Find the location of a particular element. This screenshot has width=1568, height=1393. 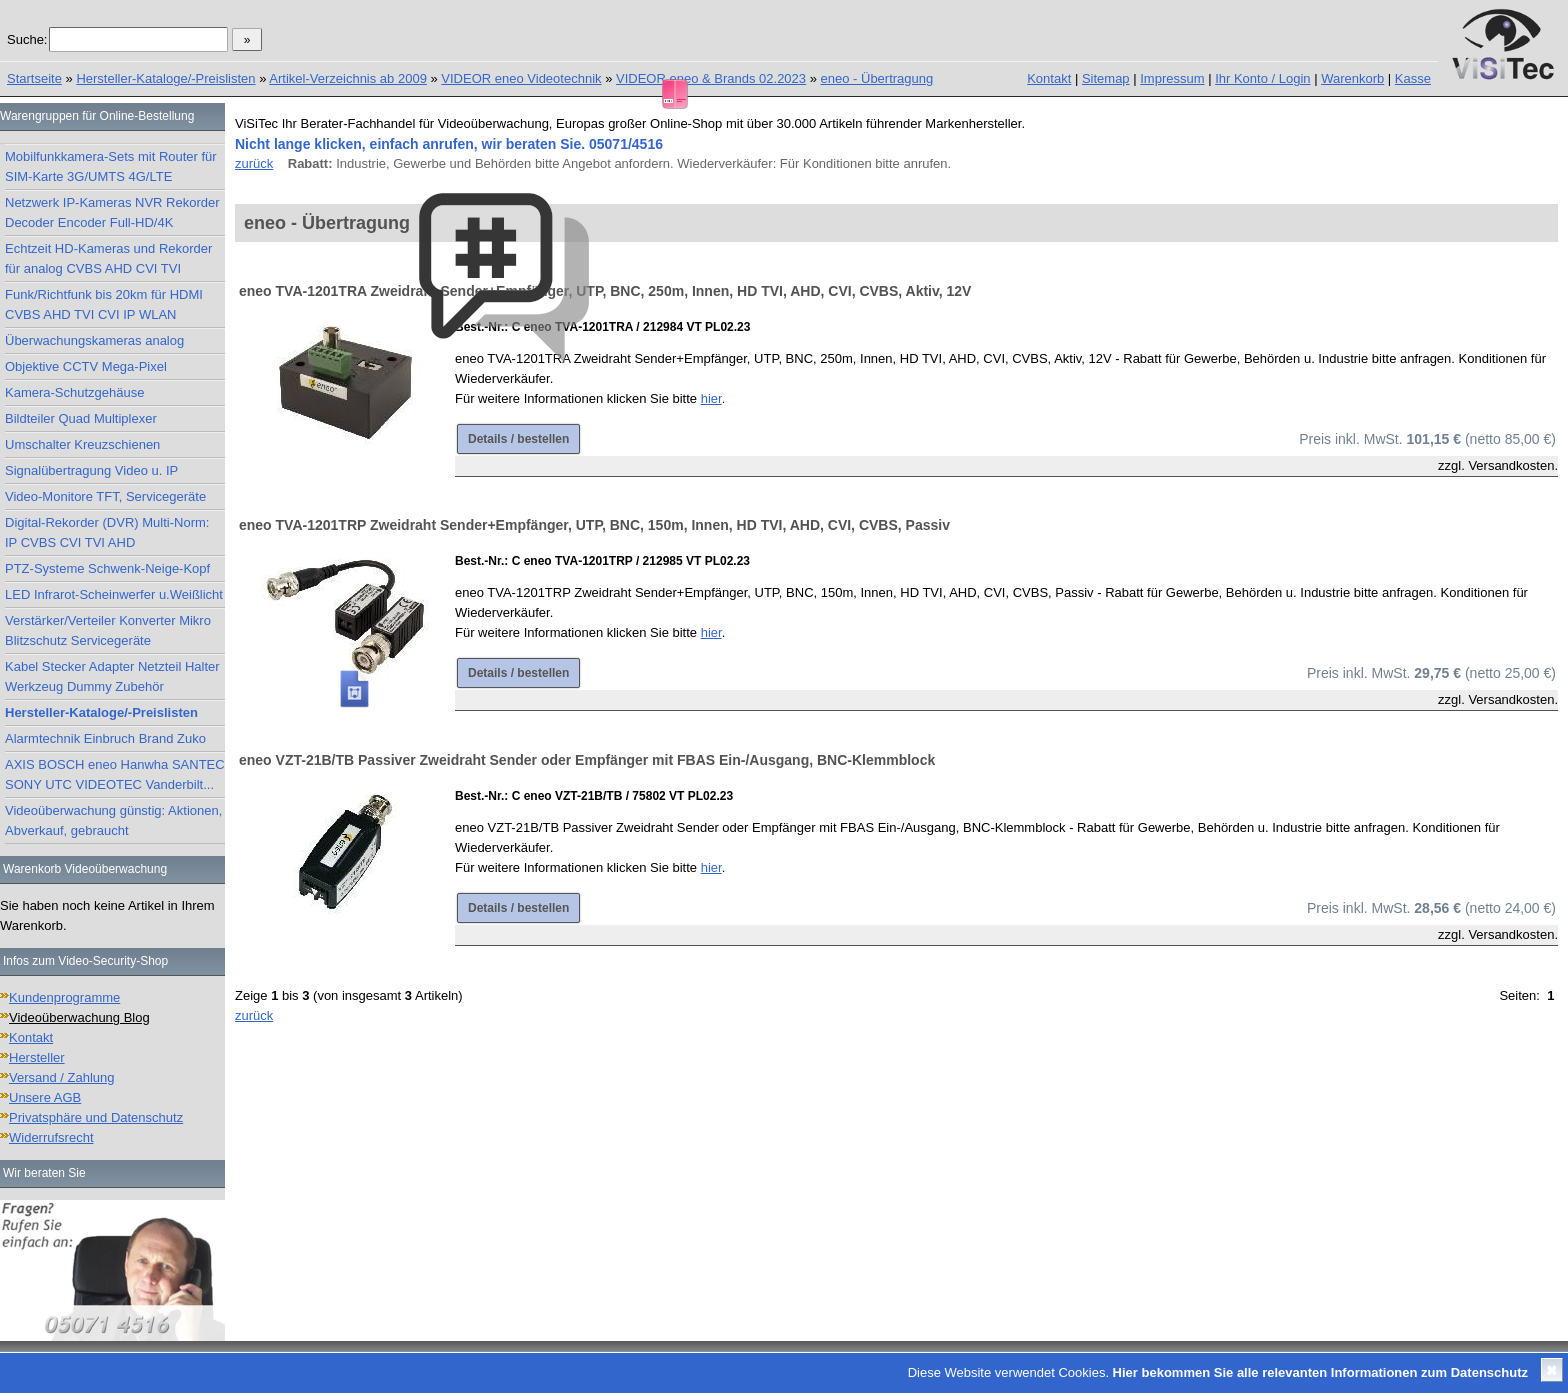

a debian software package file is located at coordinates (675, 94).